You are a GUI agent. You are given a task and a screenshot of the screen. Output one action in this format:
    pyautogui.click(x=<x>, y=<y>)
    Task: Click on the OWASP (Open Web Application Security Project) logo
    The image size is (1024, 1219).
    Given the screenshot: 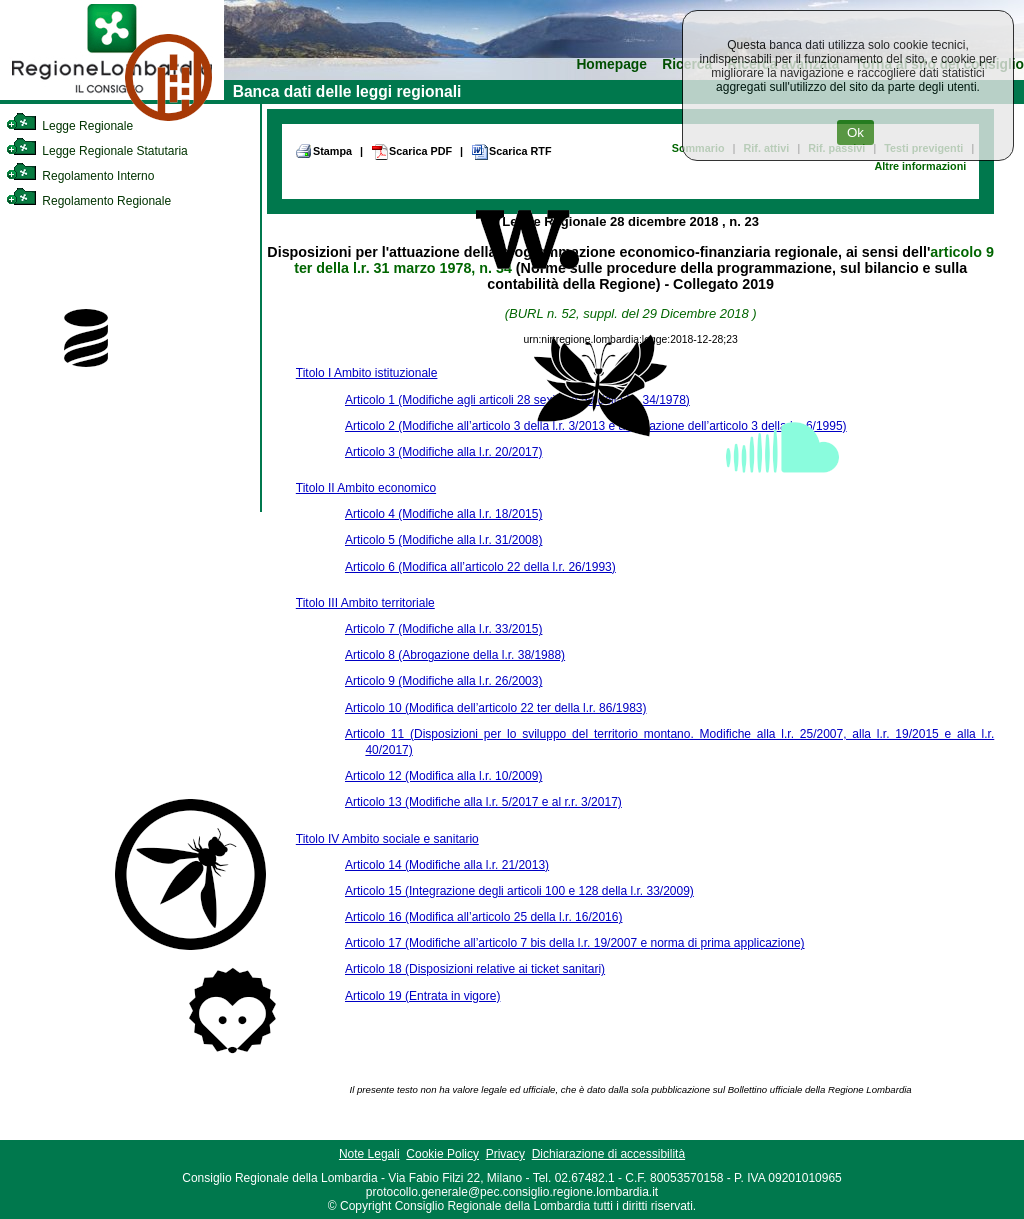 What is the action you would take?
    pyautogui.click(x=190, y=874)
    